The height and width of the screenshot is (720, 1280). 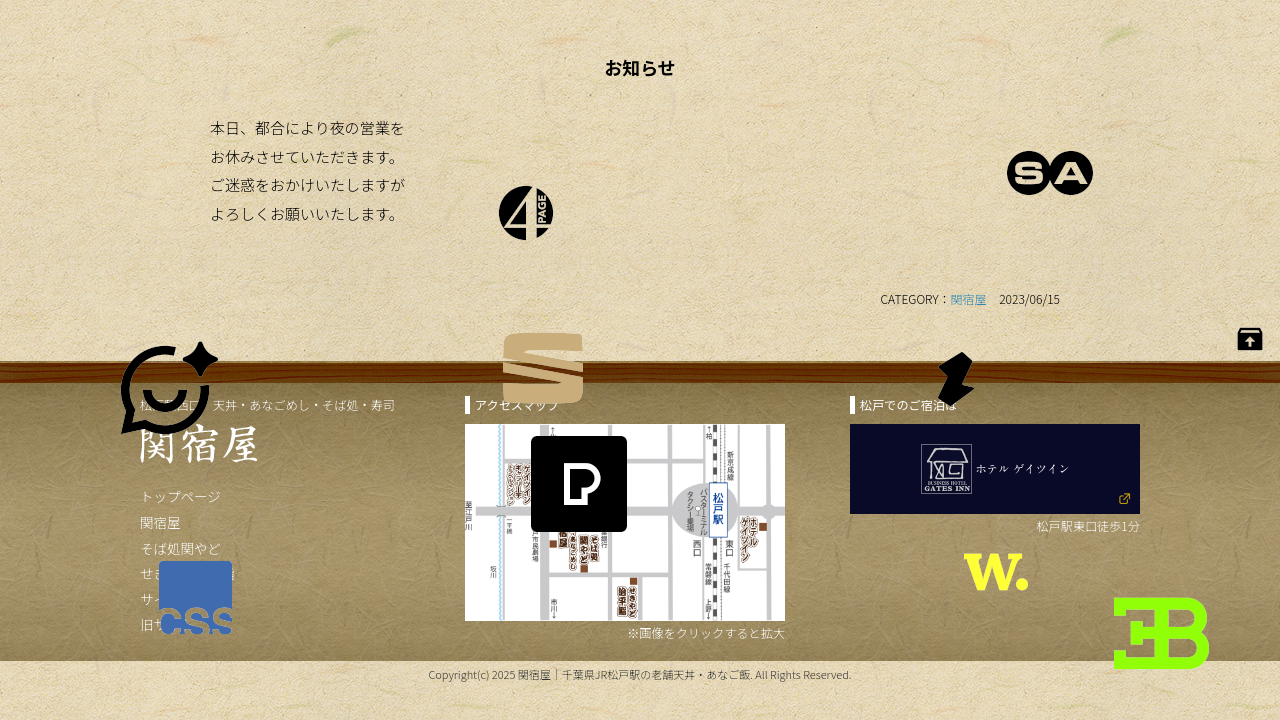 I want to click on start a conversation with AI assistant, so click(x=165, y=390).